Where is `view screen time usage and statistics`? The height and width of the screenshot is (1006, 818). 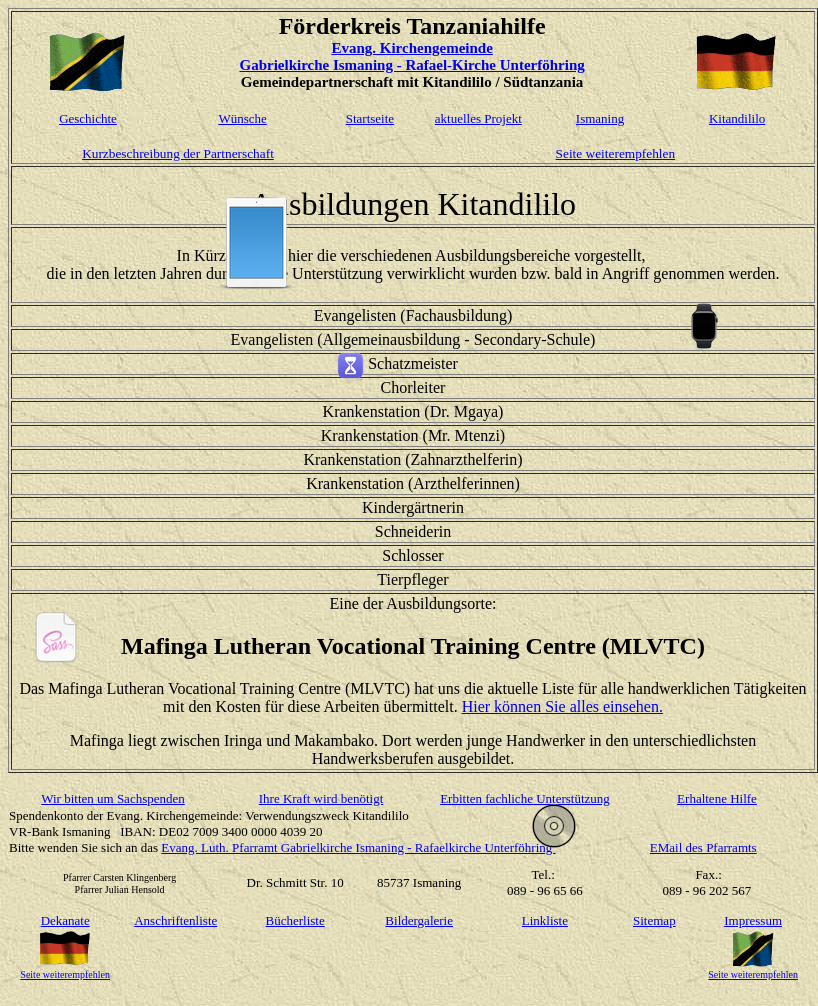 view screen time usage and statistics is located at coordinates (350, 365).